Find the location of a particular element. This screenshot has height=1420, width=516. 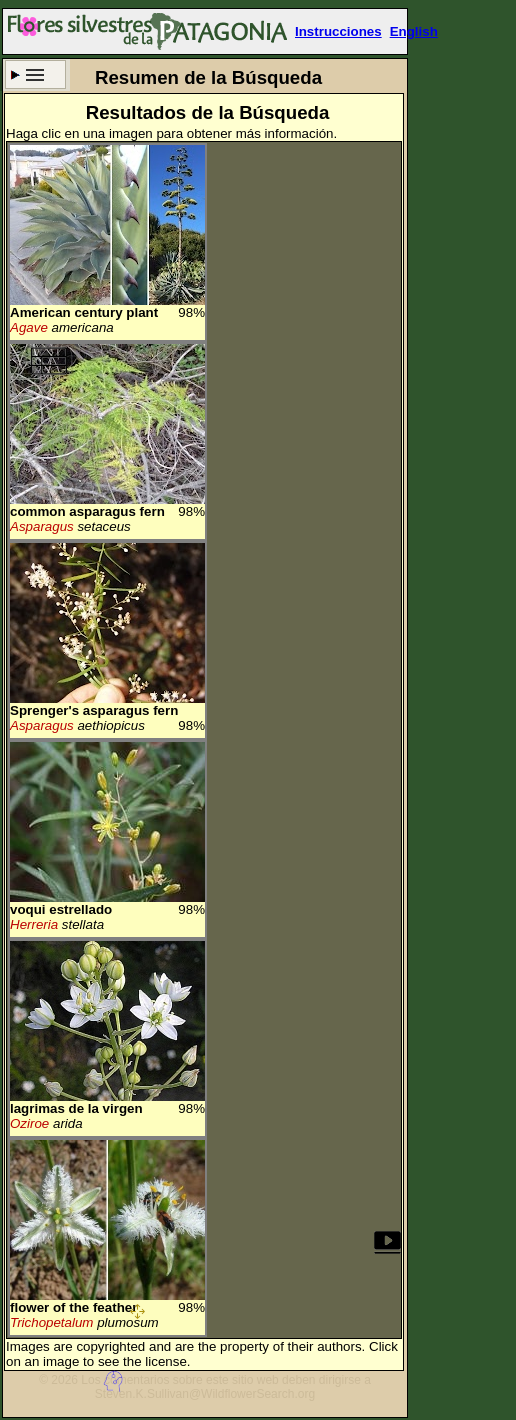

access AI or machine learning features is located at coordinates (113, 1381).